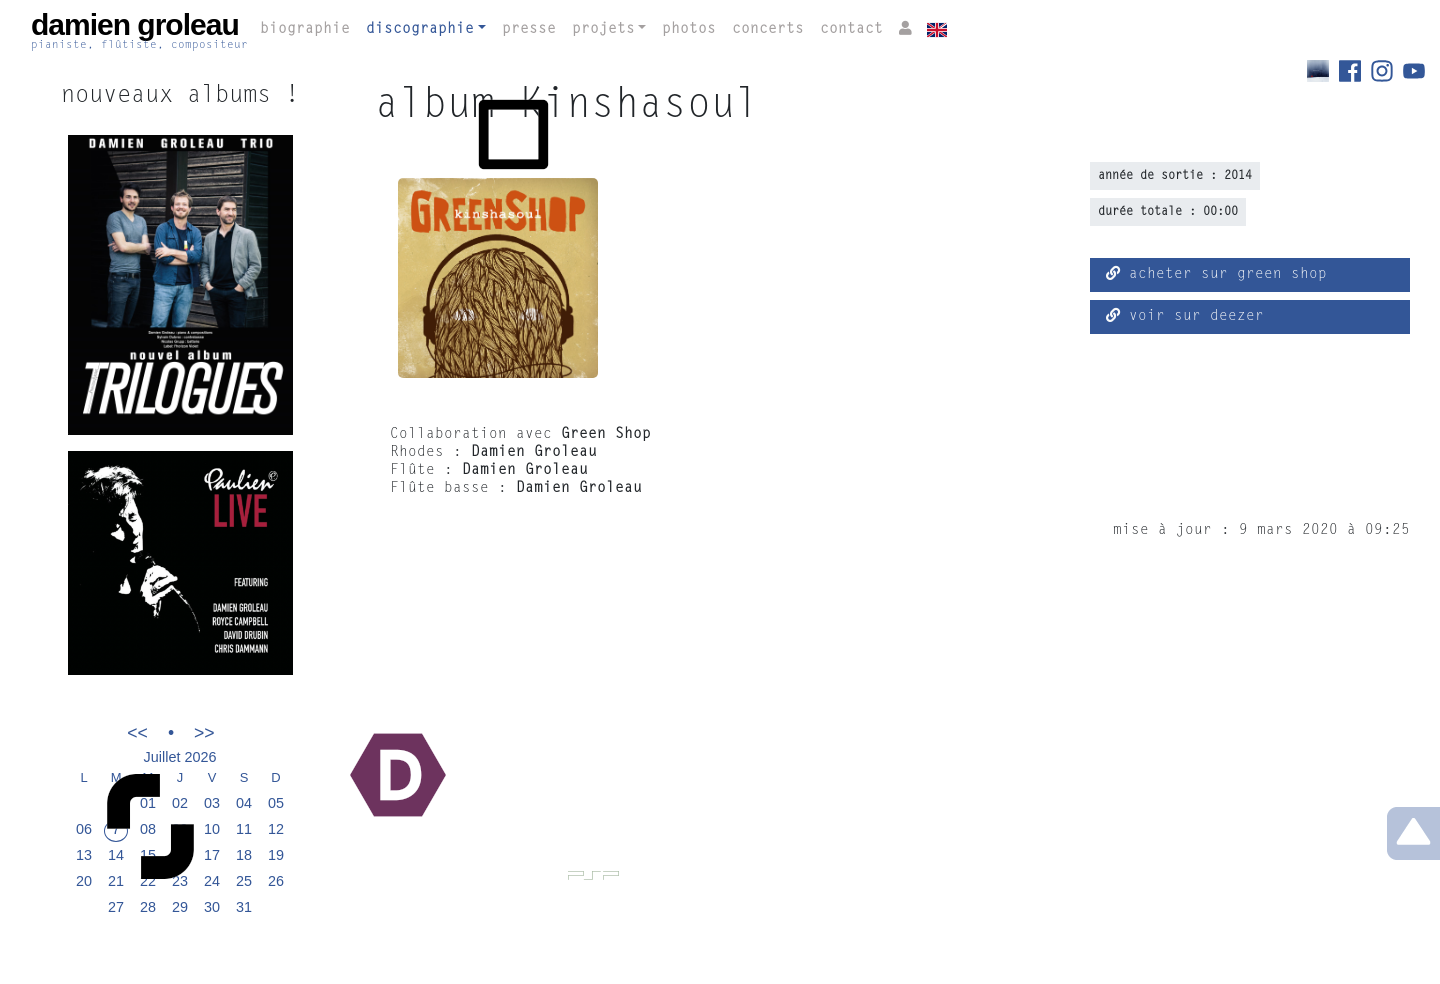 The height and width of the screenshot is (984, 1440). I want to click on playstation portable (PSP) brand logo, so click(593, 875).